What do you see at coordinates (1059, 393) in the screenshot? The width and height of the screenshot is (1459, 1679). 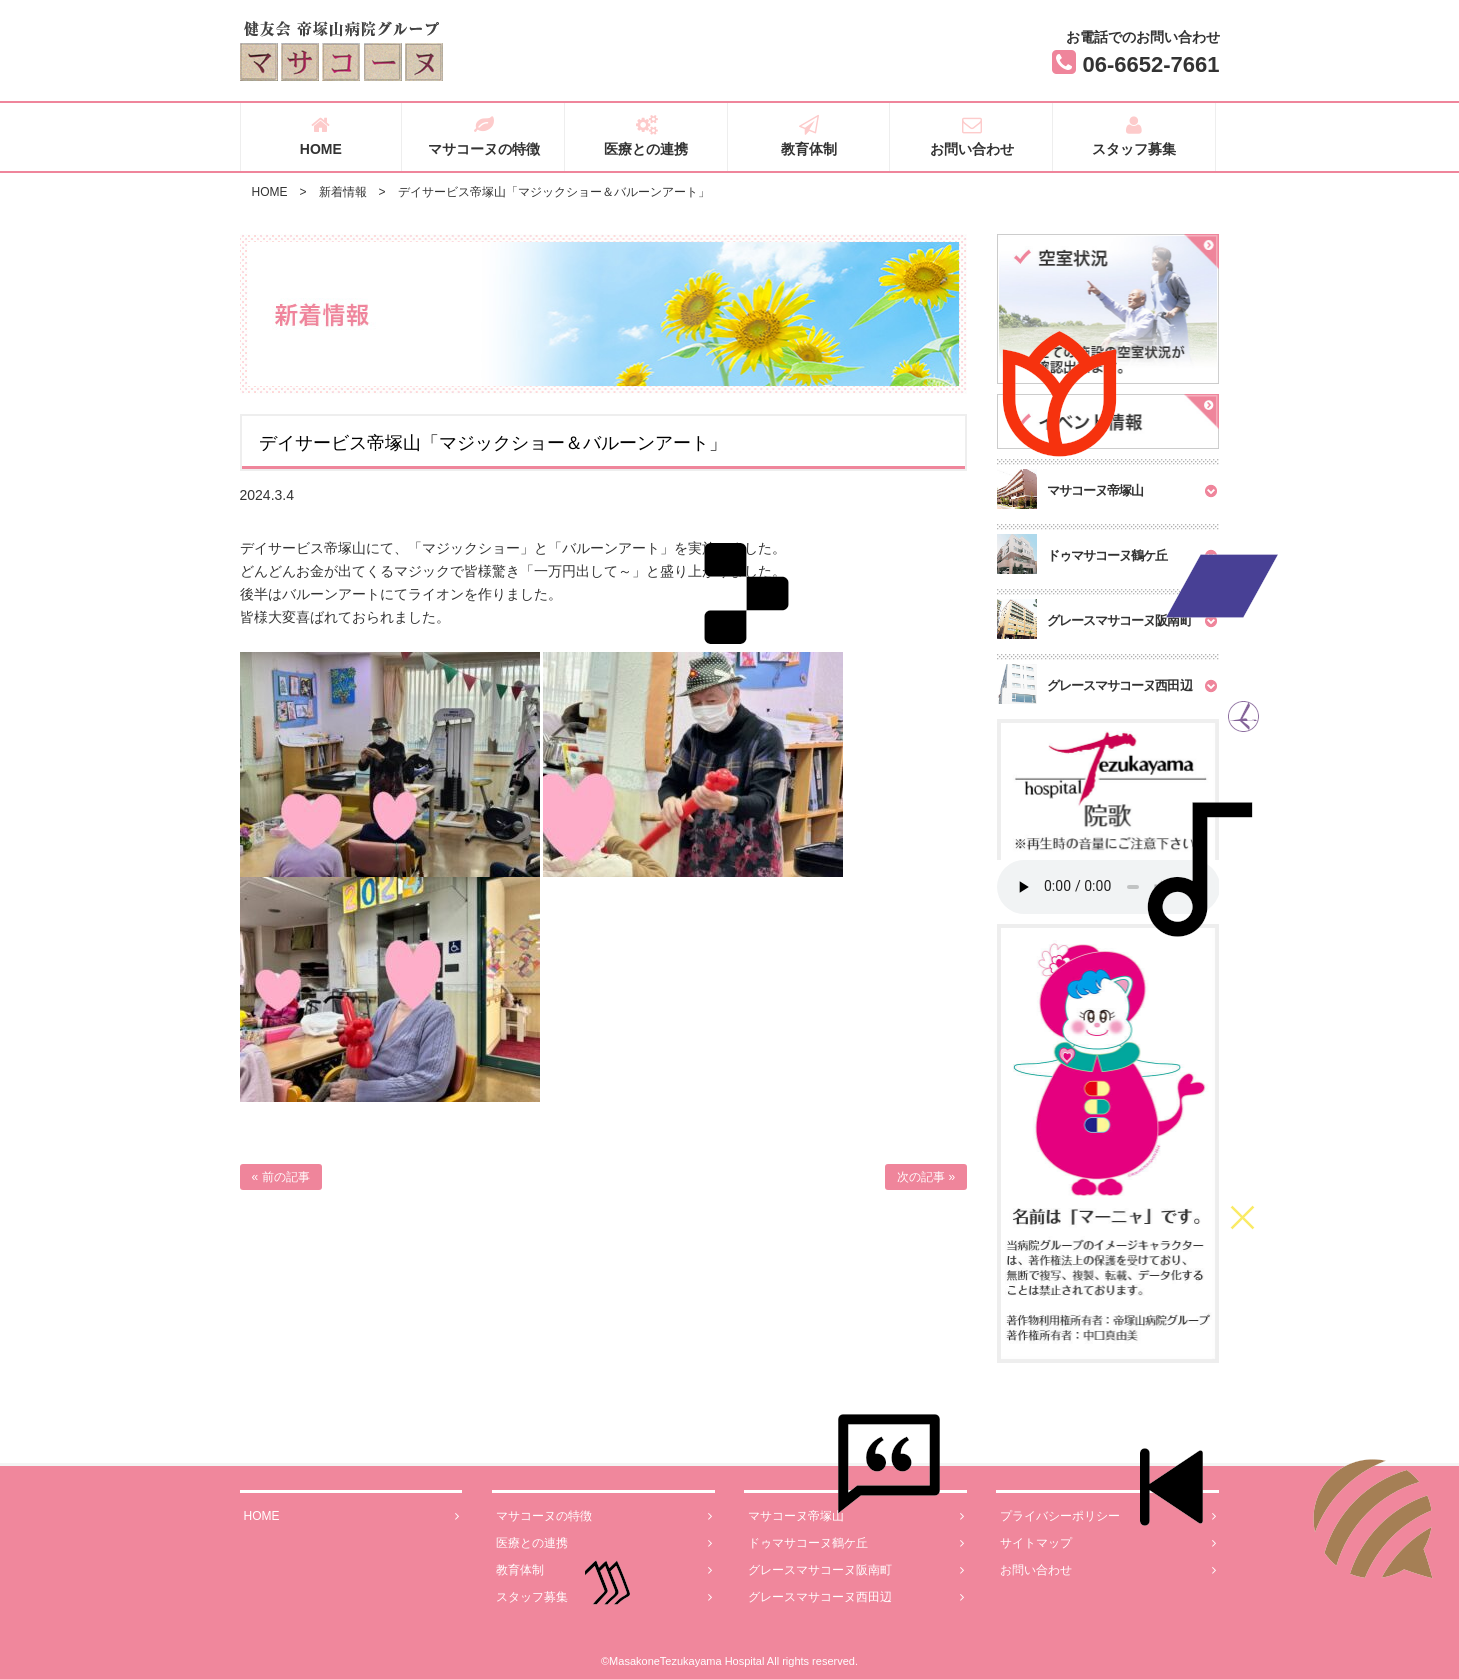 I see `access nature or garden-related features` at bounding box center [1059, 393].